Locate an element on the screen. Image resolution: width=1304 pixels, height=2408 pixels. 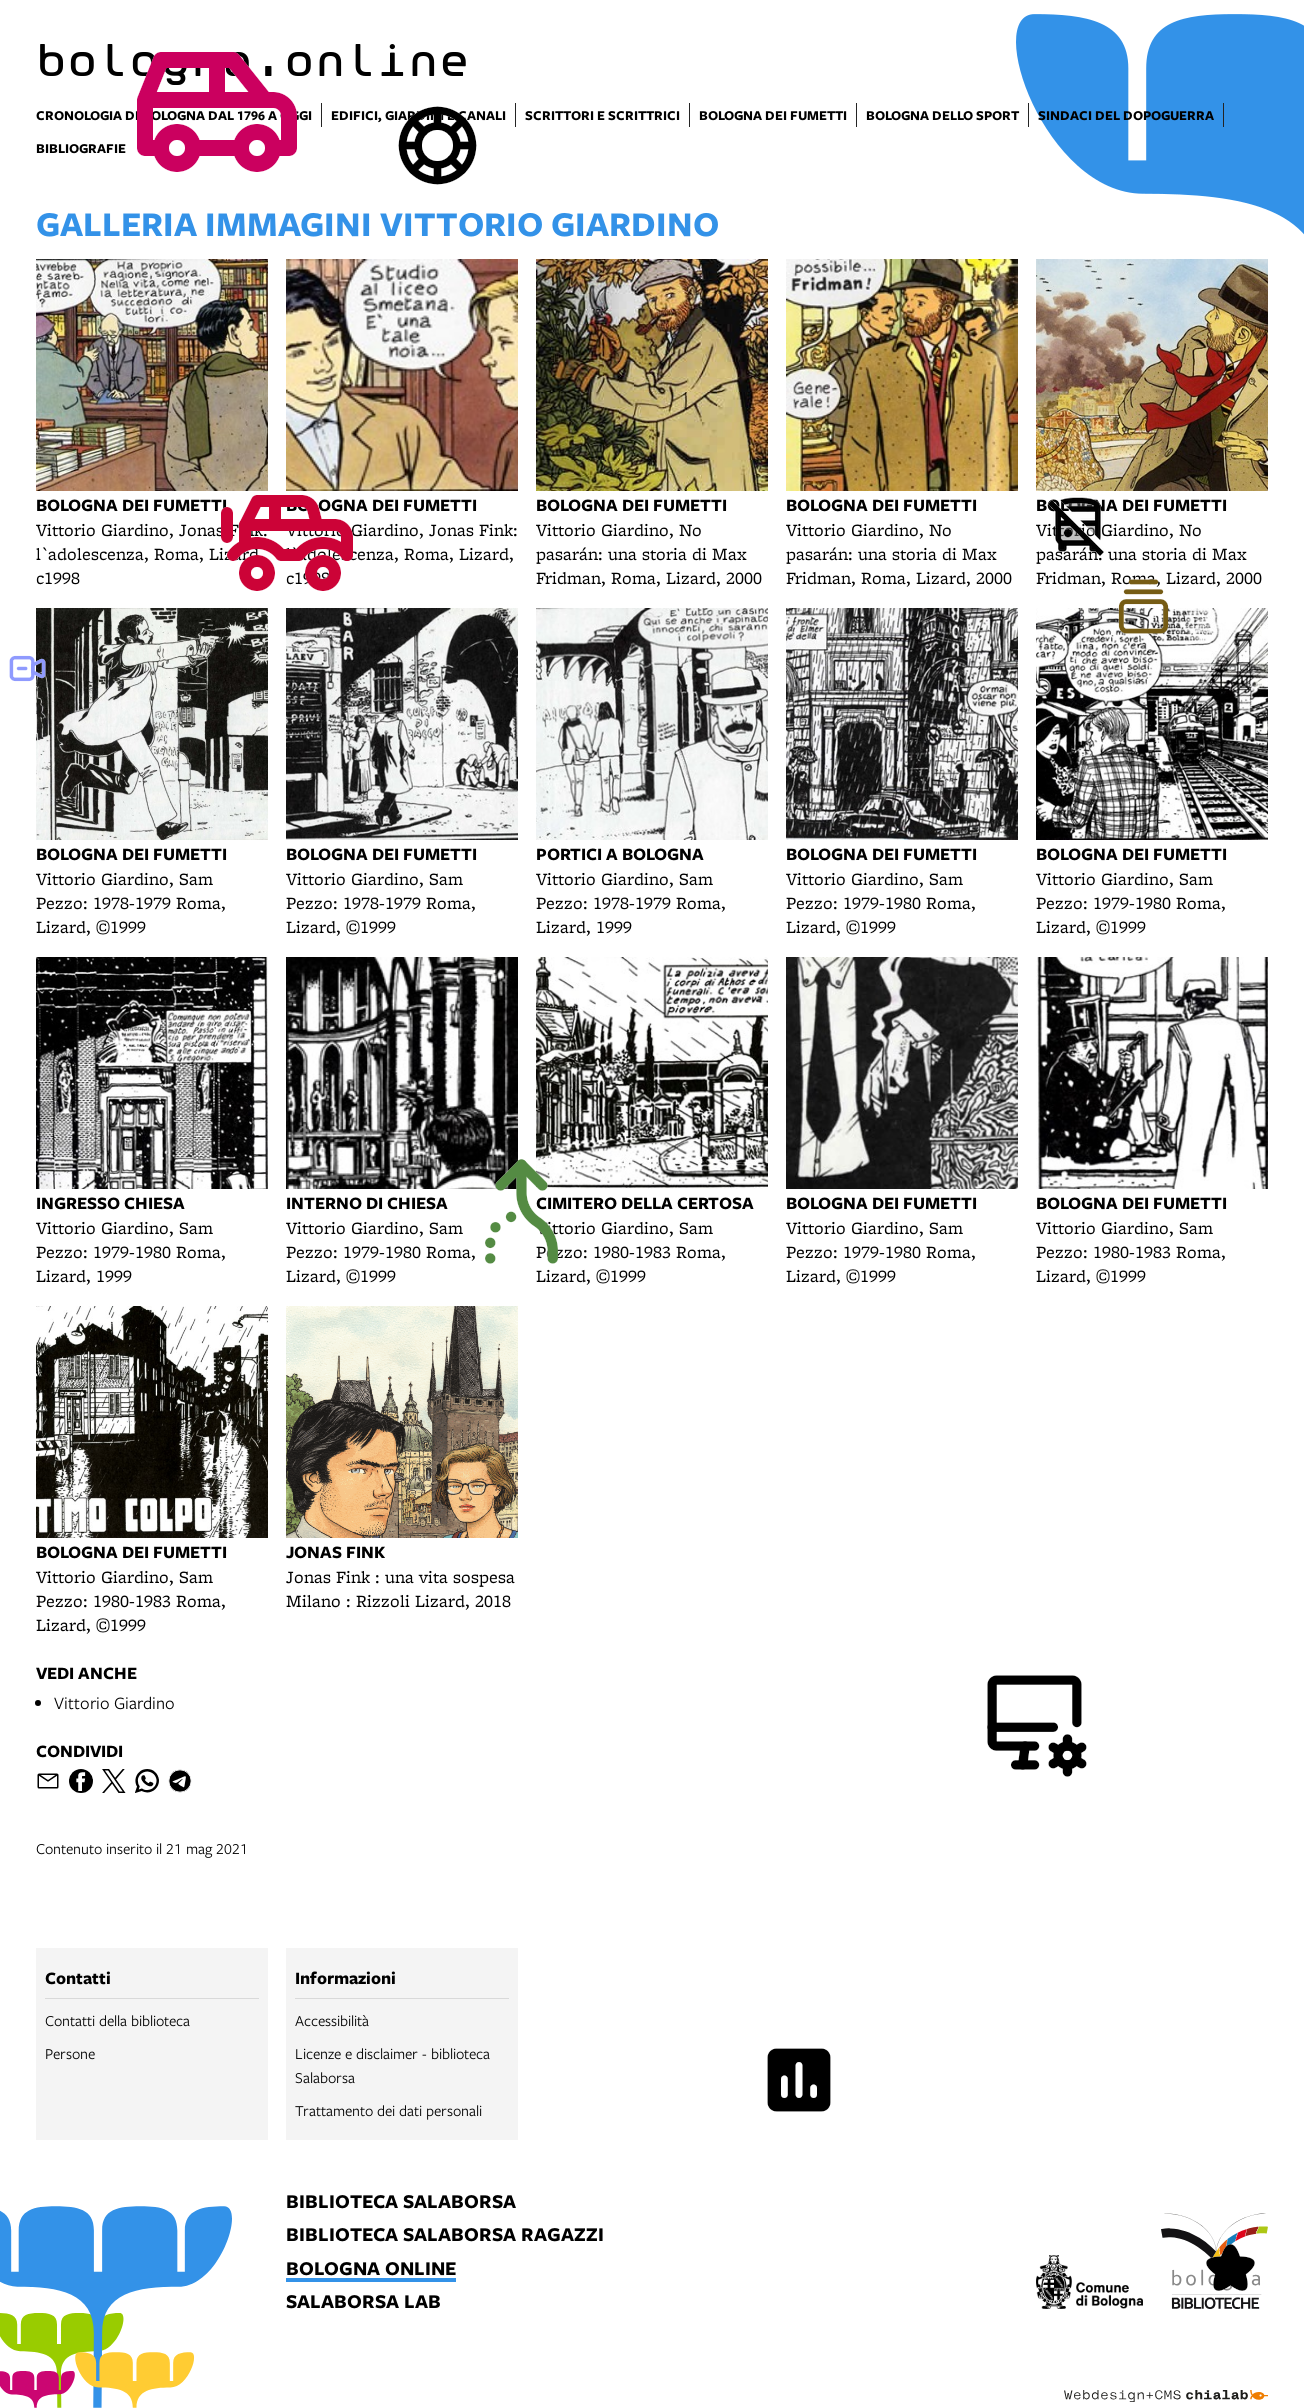
indicates transfers are not available at this stop is located at coordinates (1078, 526).